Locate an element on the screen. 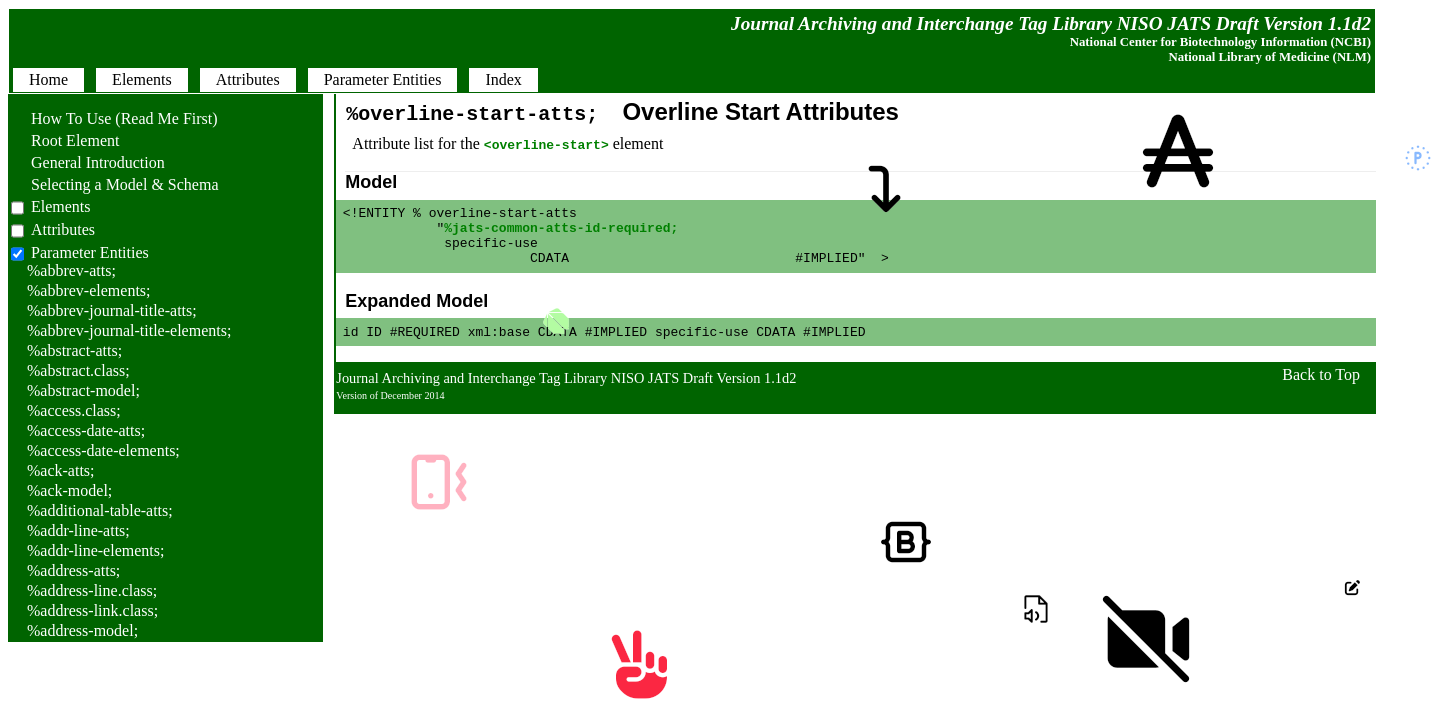 This screenshot has height=720, width=1440. indicates parking availability or location is located at coordinates (1418, 158).